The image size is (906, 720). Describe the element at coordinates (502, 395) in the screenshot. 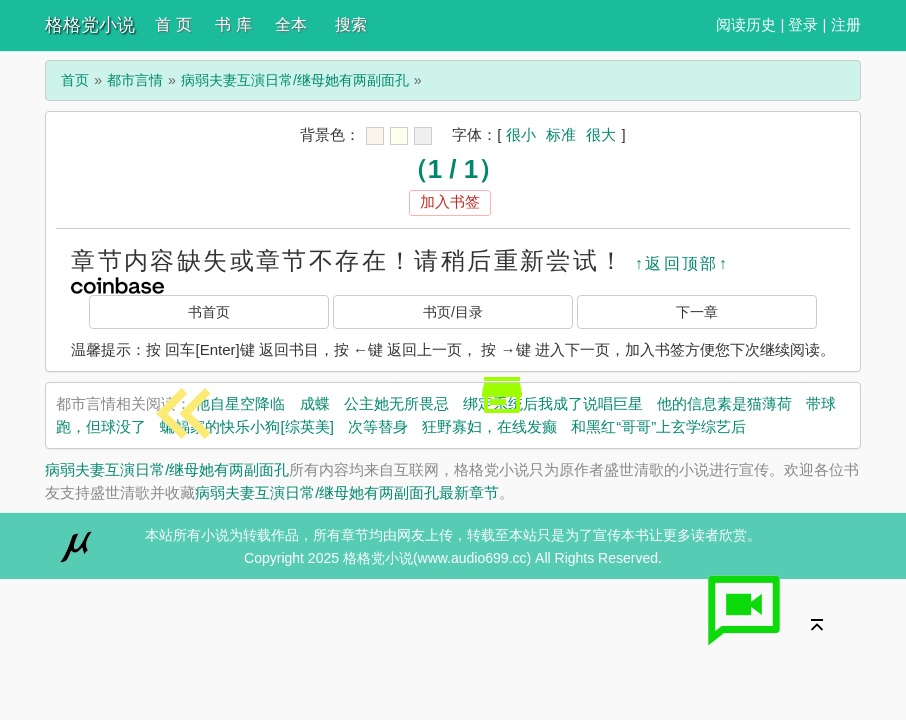

I see `access the store or shop section` at that location.